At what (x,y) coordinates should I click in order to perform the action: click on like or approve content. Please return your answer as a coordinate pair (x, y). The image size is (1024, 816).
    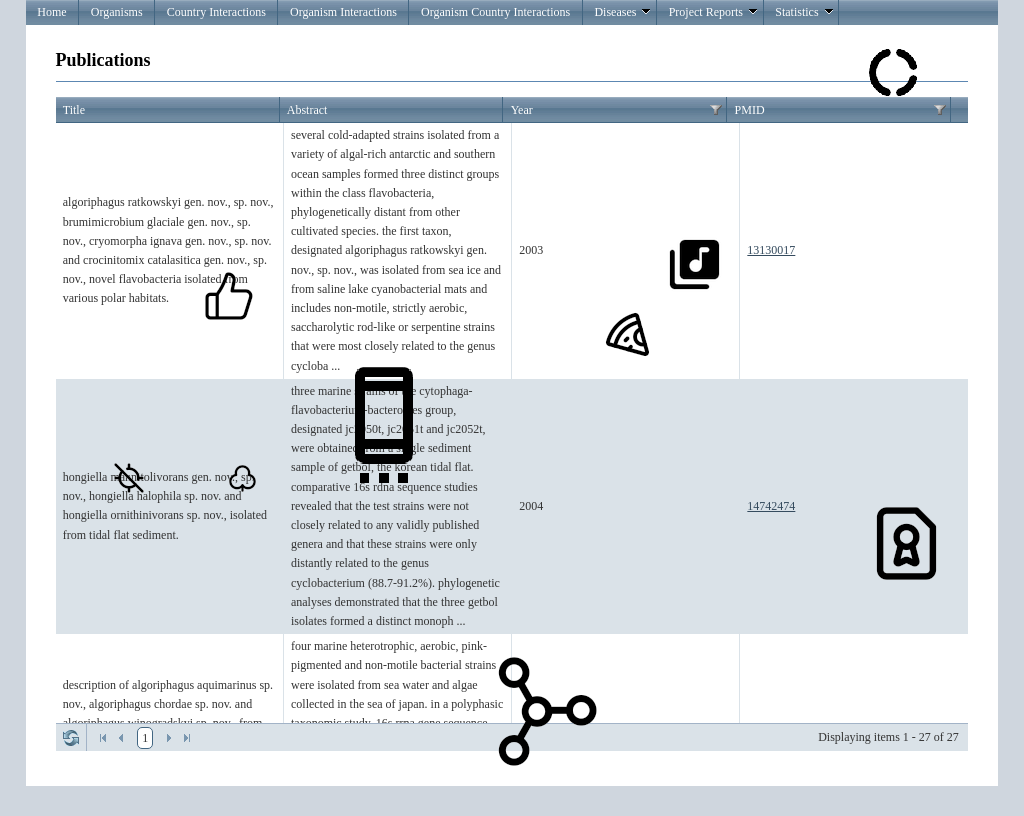
    Looking at the image, I should click on (229, 296).